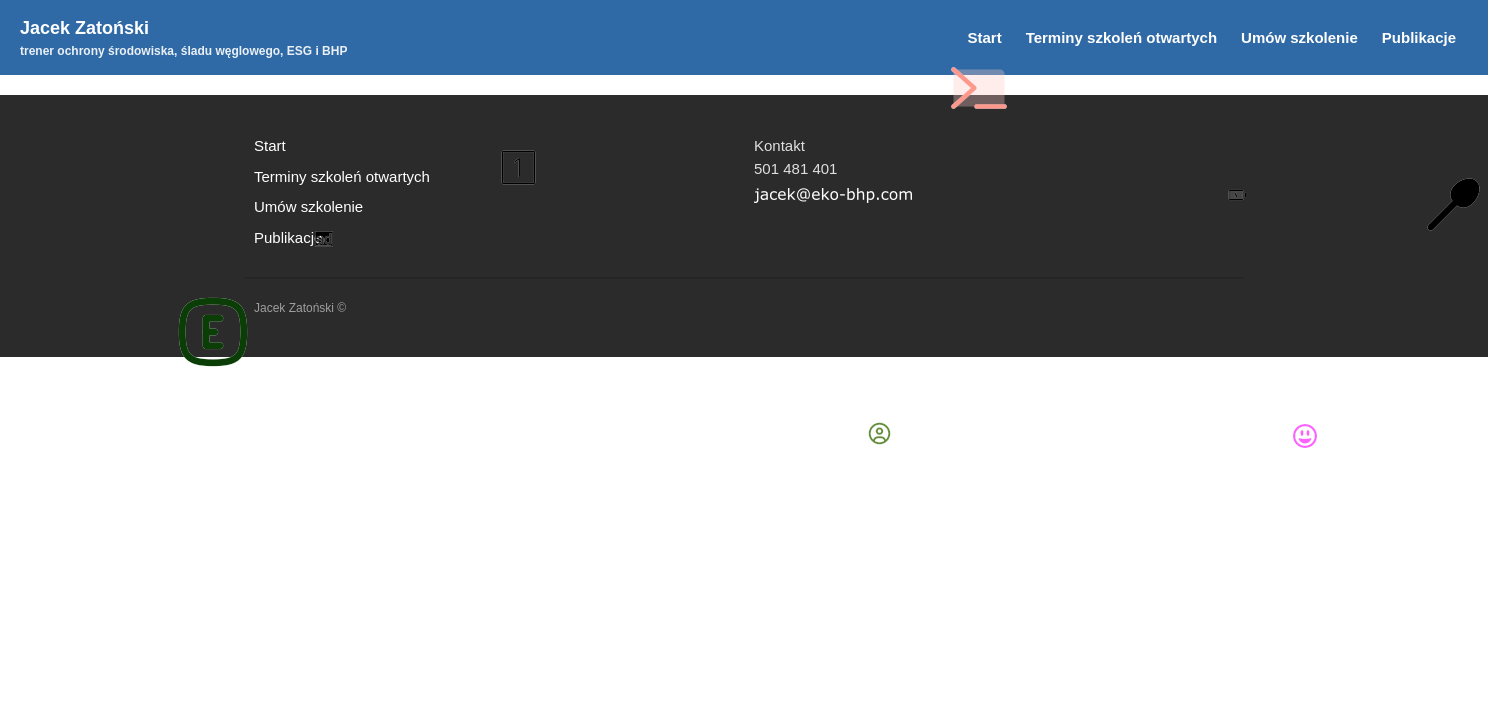 This screenshot has height=720, width=1488. Describe the element at coordinates (518, 167) in the screenshot. I see `indicates the first step in a process` at that location.